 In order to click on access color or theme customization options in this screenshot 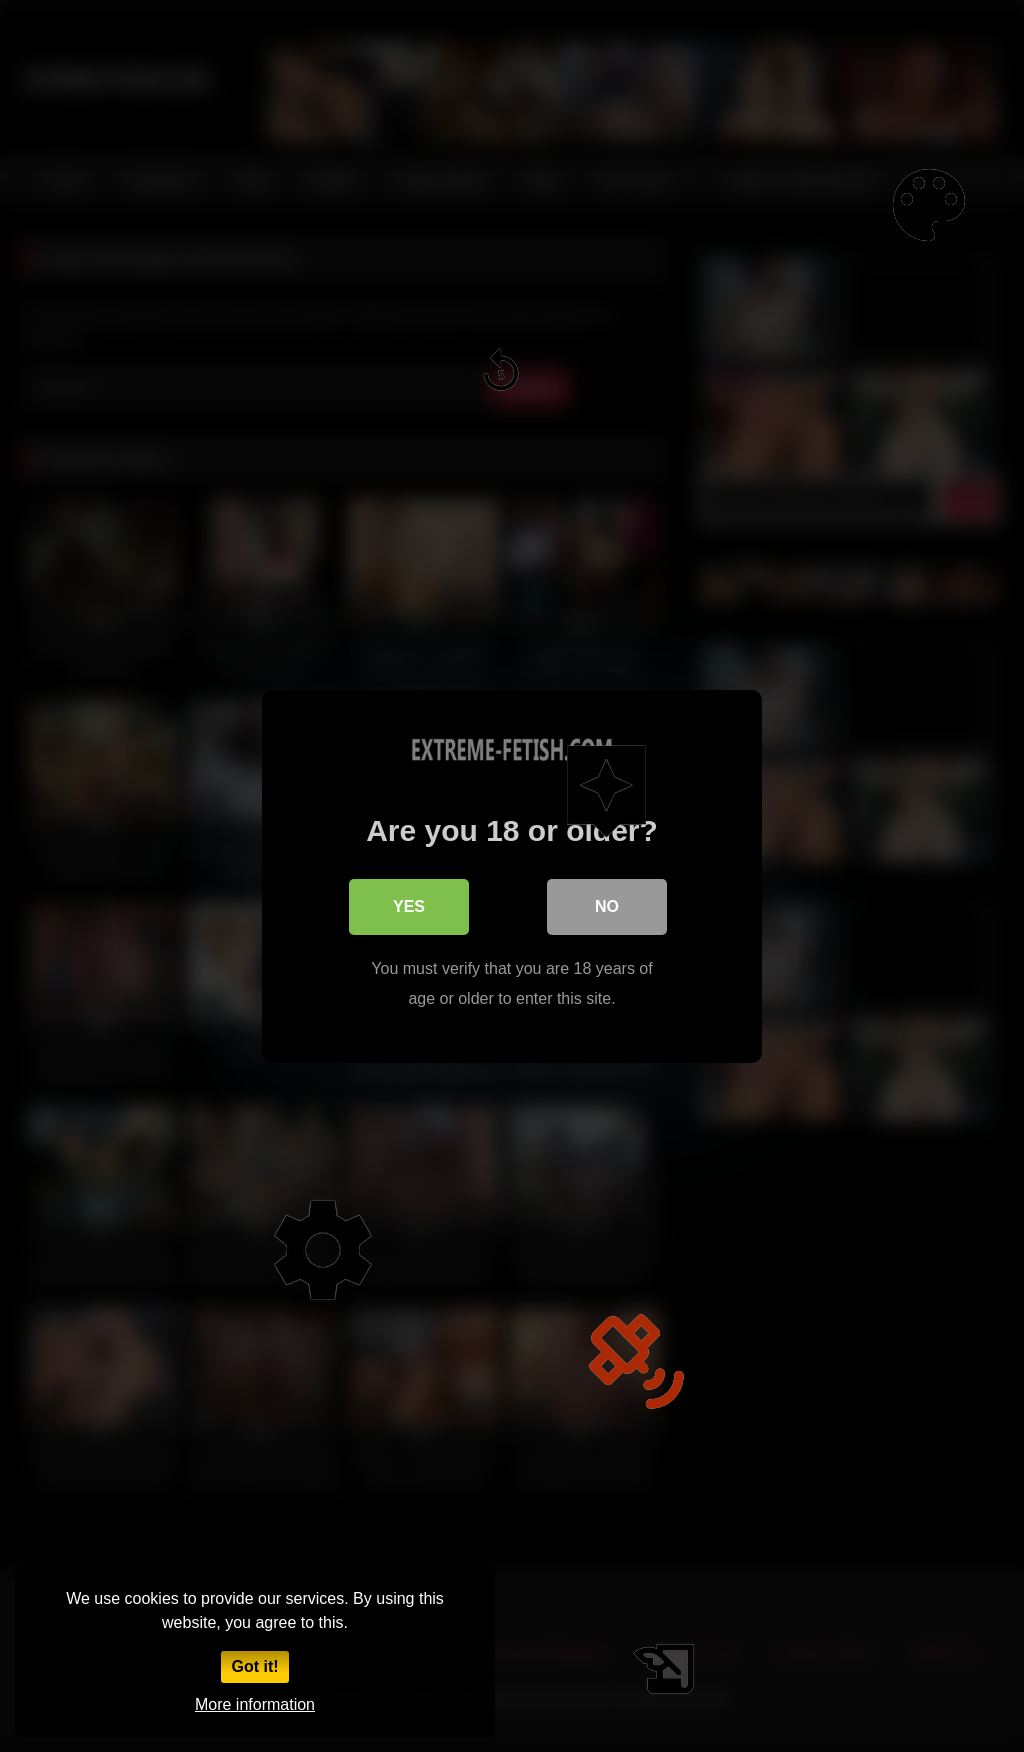, I will do `click(929, 205)`.